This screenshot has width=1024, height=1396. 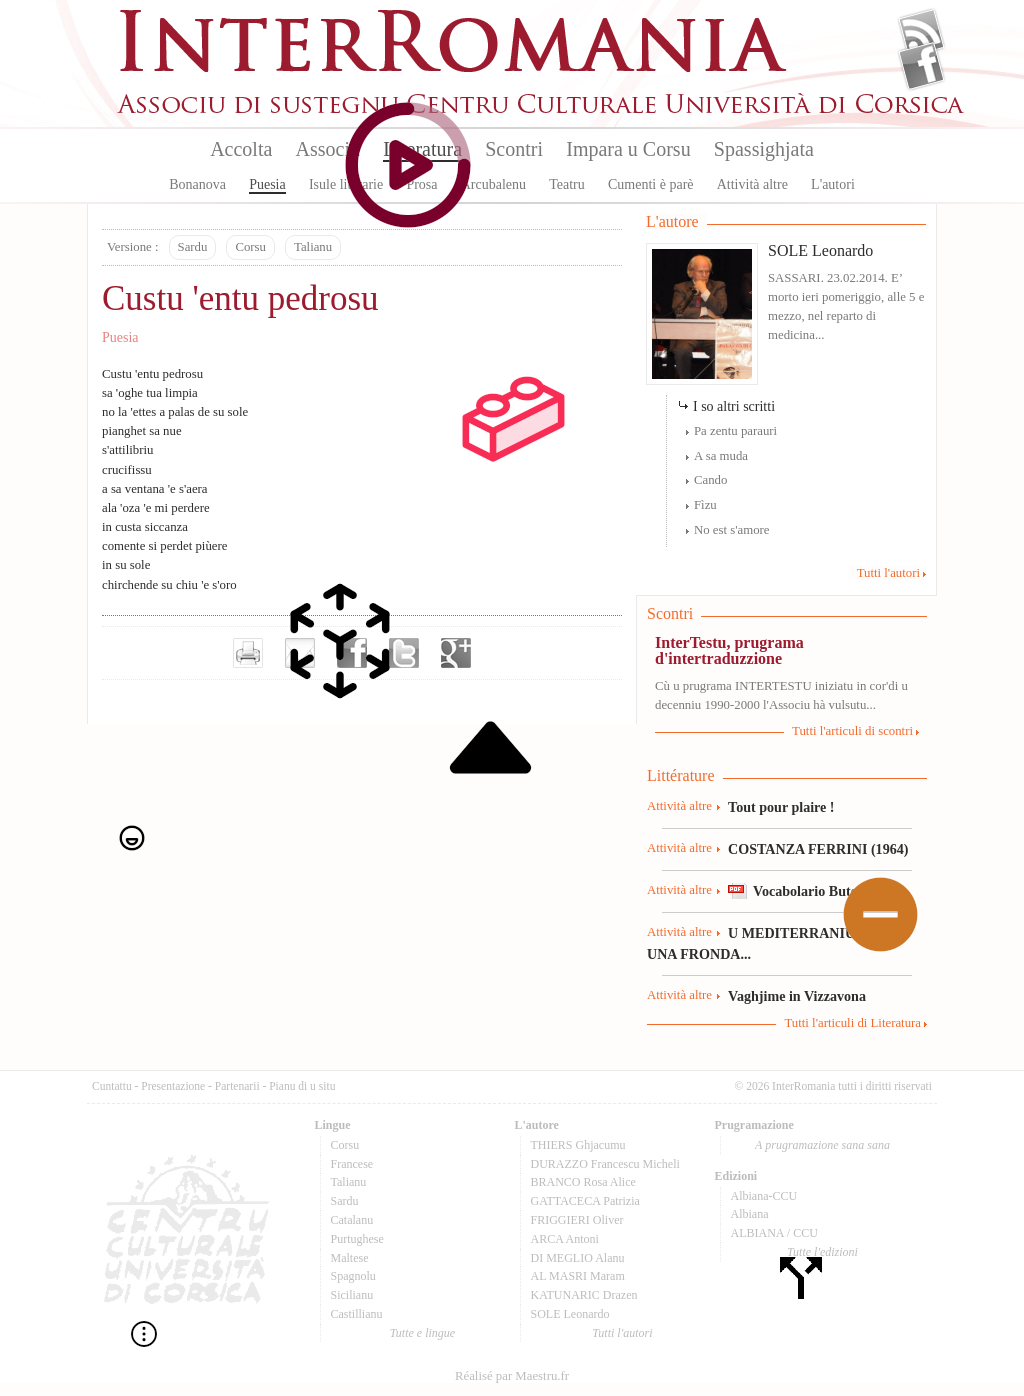 I want to click on access building or construction tools, so click(x=513, y=417).